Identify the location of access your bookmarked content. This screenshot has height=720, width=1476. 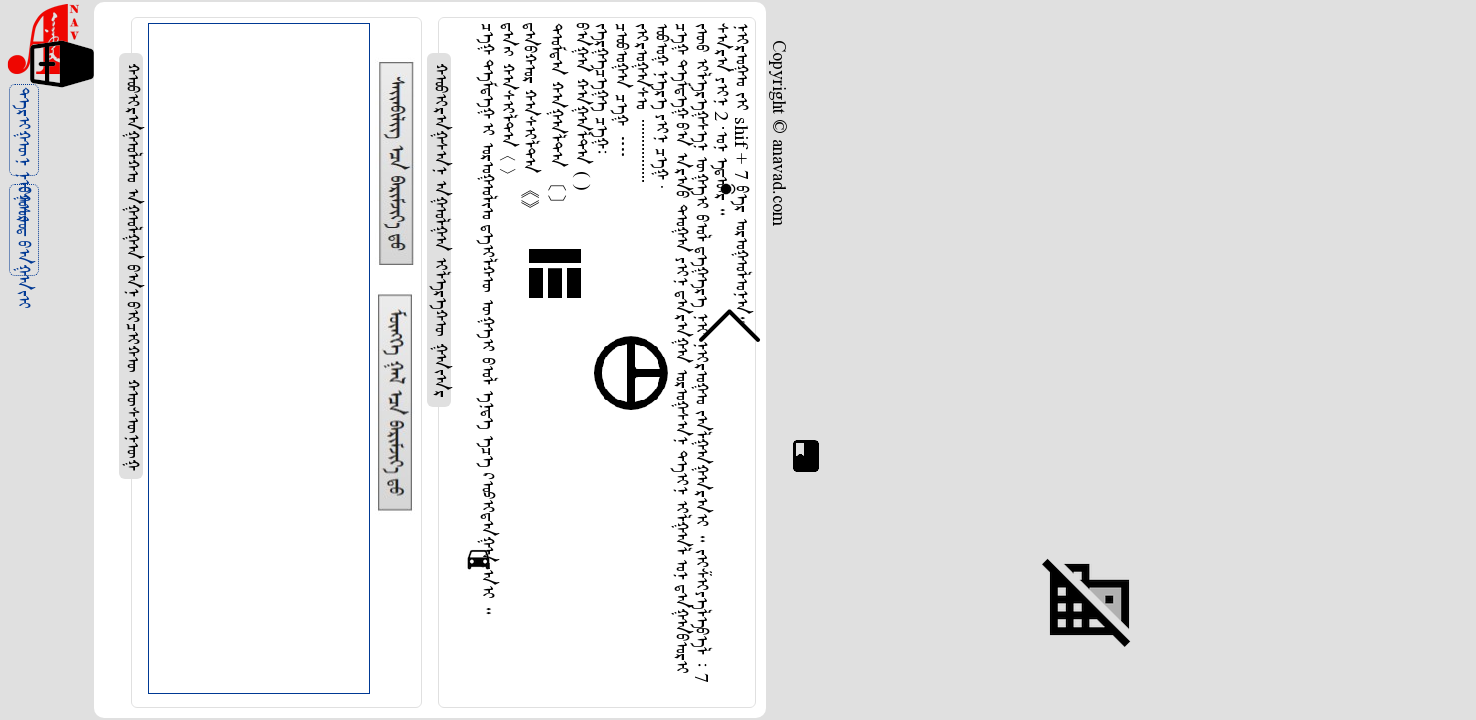
(806, 456).